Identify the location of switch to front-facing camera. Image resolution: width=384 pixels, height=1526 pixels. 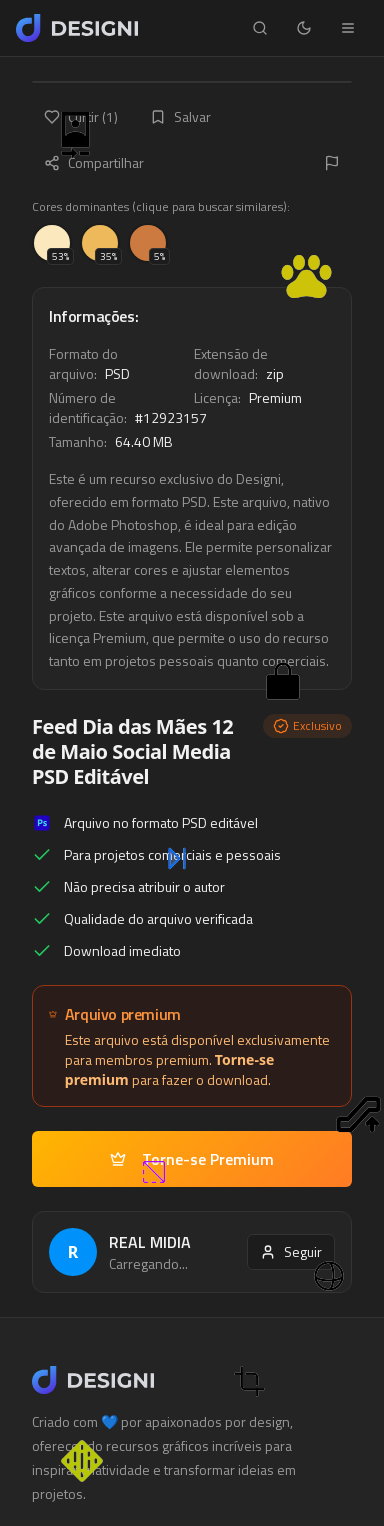
(75, 135).